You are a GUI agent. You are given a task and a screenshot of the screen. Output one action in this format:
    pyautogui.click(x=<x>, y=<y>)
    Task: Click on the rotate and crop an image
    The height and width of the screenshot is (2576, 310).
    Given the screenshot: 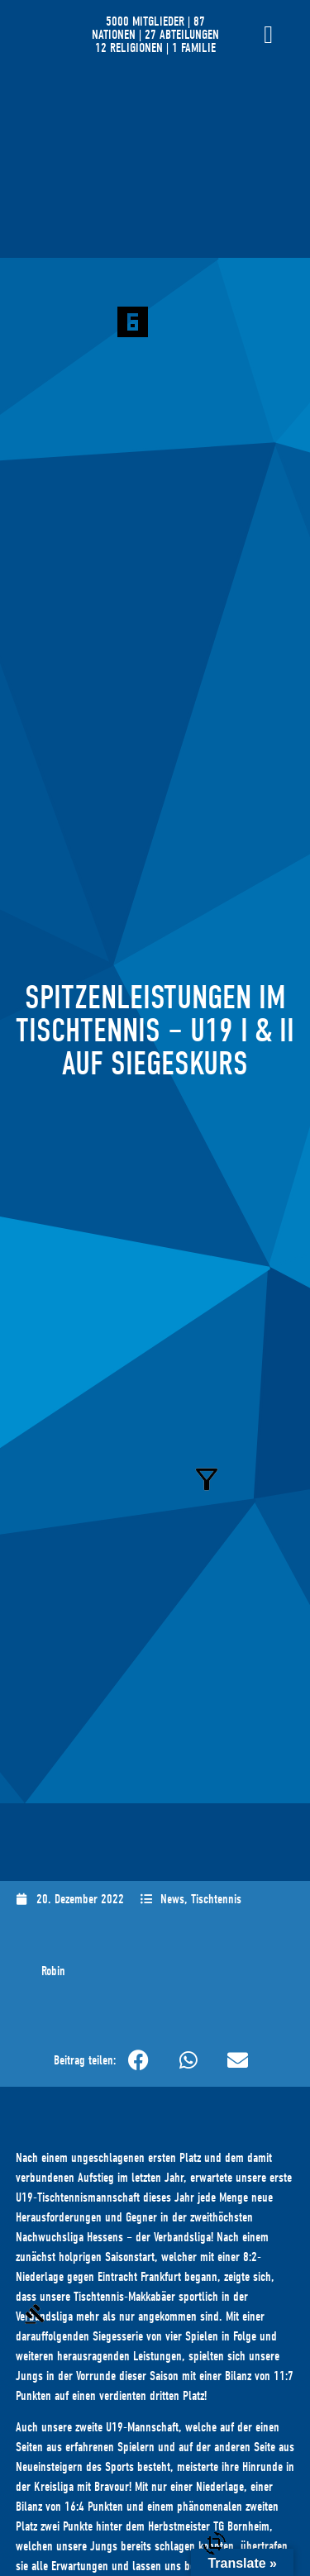 What is the action you would take?
    pyautogui.click(x=214, y=2543)
    